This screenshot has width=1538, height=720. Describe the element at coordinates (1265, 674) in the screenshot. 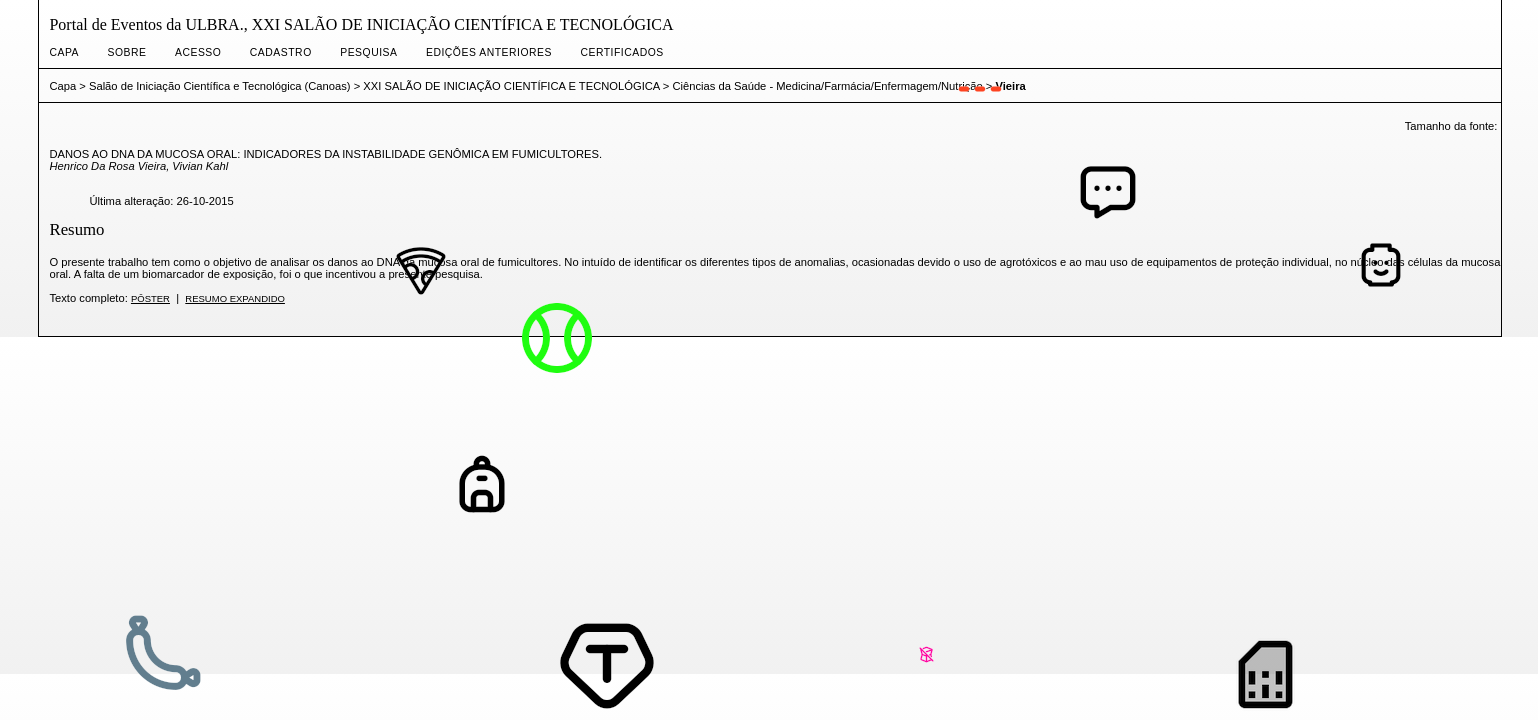

I see `view sim card information` at that location.